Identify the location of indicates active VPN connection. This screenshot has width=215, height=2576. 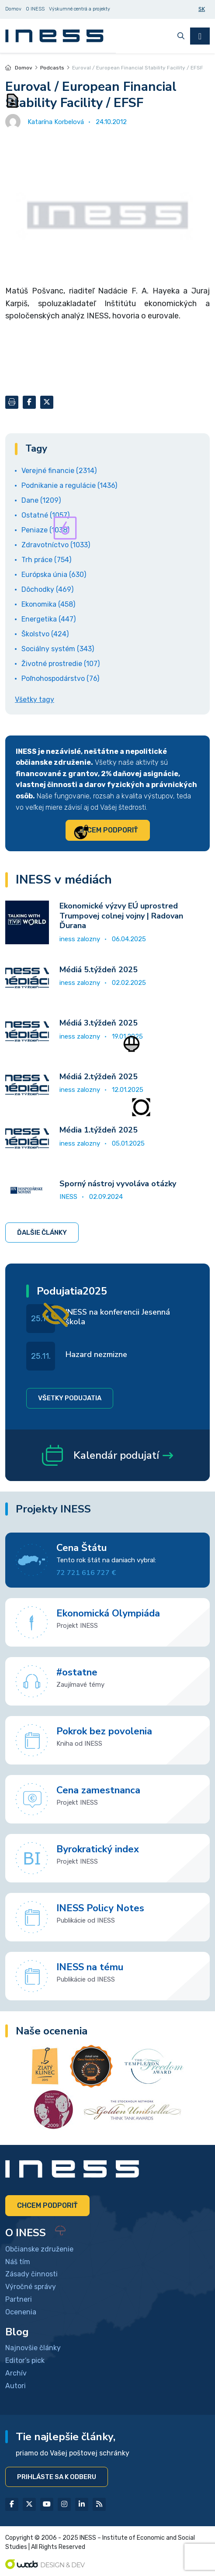
(81, 832).